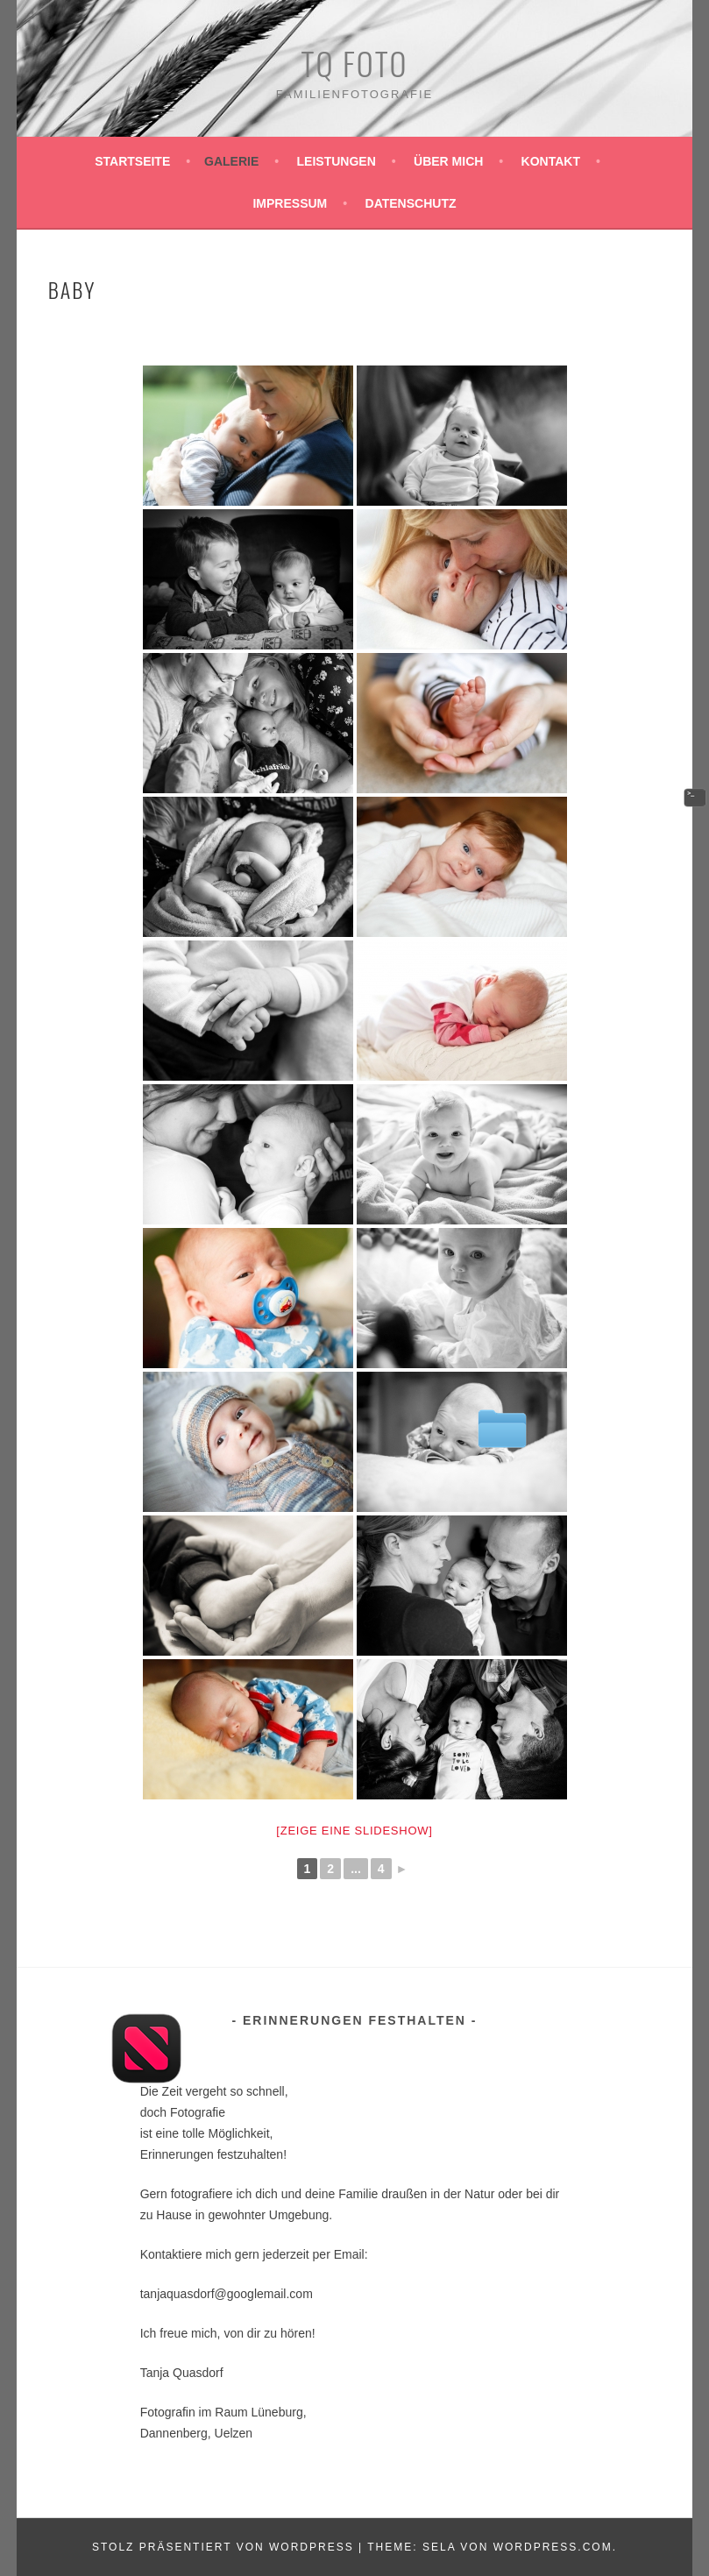 The width and height of the screenshot is (709, 2576). I want to click on open folder to view contents, so click(502, 1429).